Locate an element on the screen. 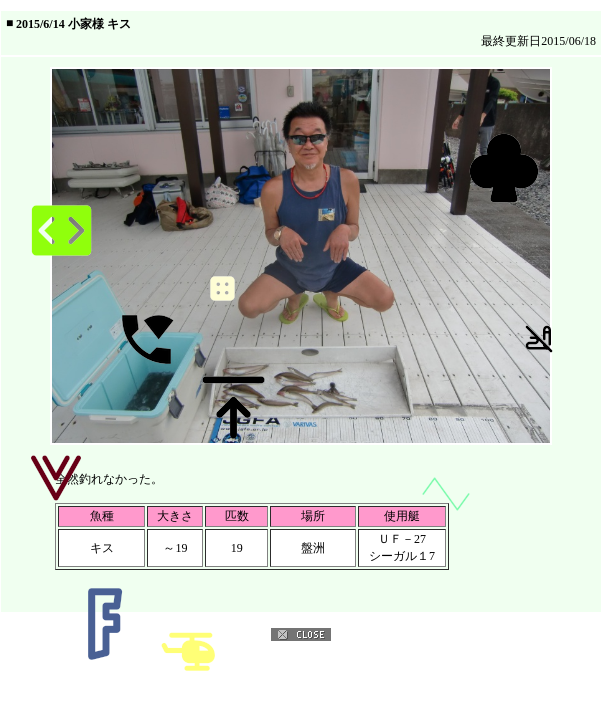 The image size is (602, 720). Vue.js framework logo is located at coordinates (56, 478).